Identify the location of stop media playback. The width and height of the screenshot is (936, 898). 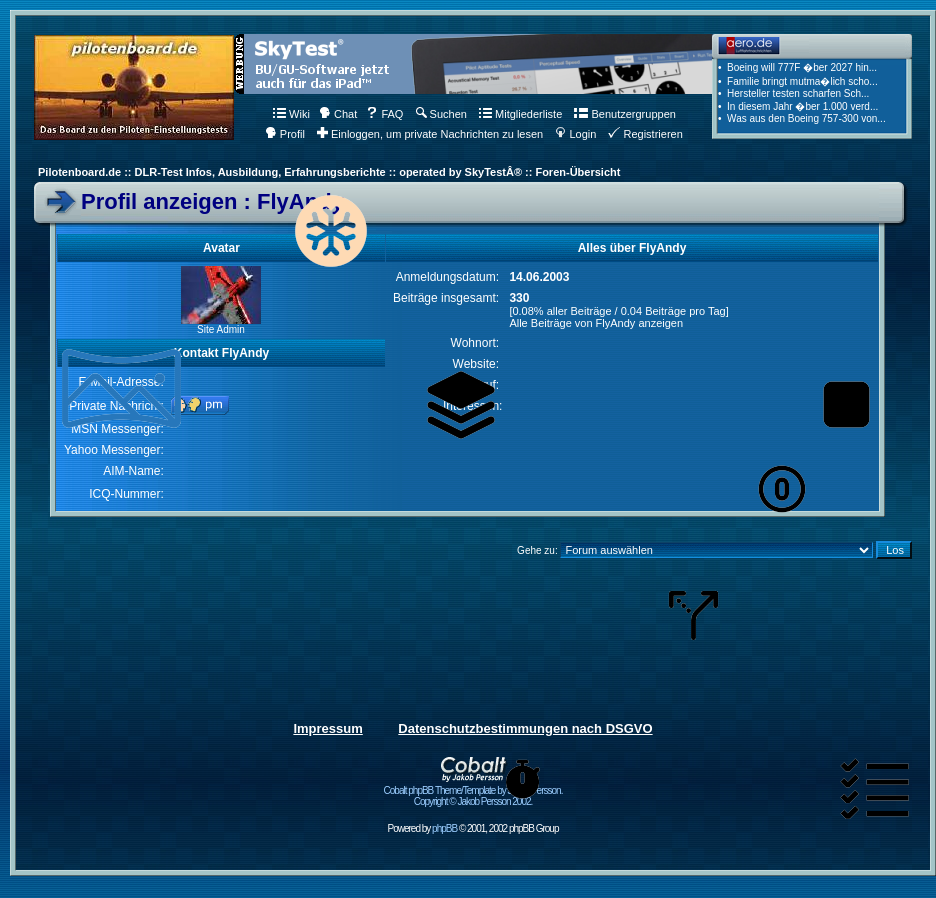
(846, 404).